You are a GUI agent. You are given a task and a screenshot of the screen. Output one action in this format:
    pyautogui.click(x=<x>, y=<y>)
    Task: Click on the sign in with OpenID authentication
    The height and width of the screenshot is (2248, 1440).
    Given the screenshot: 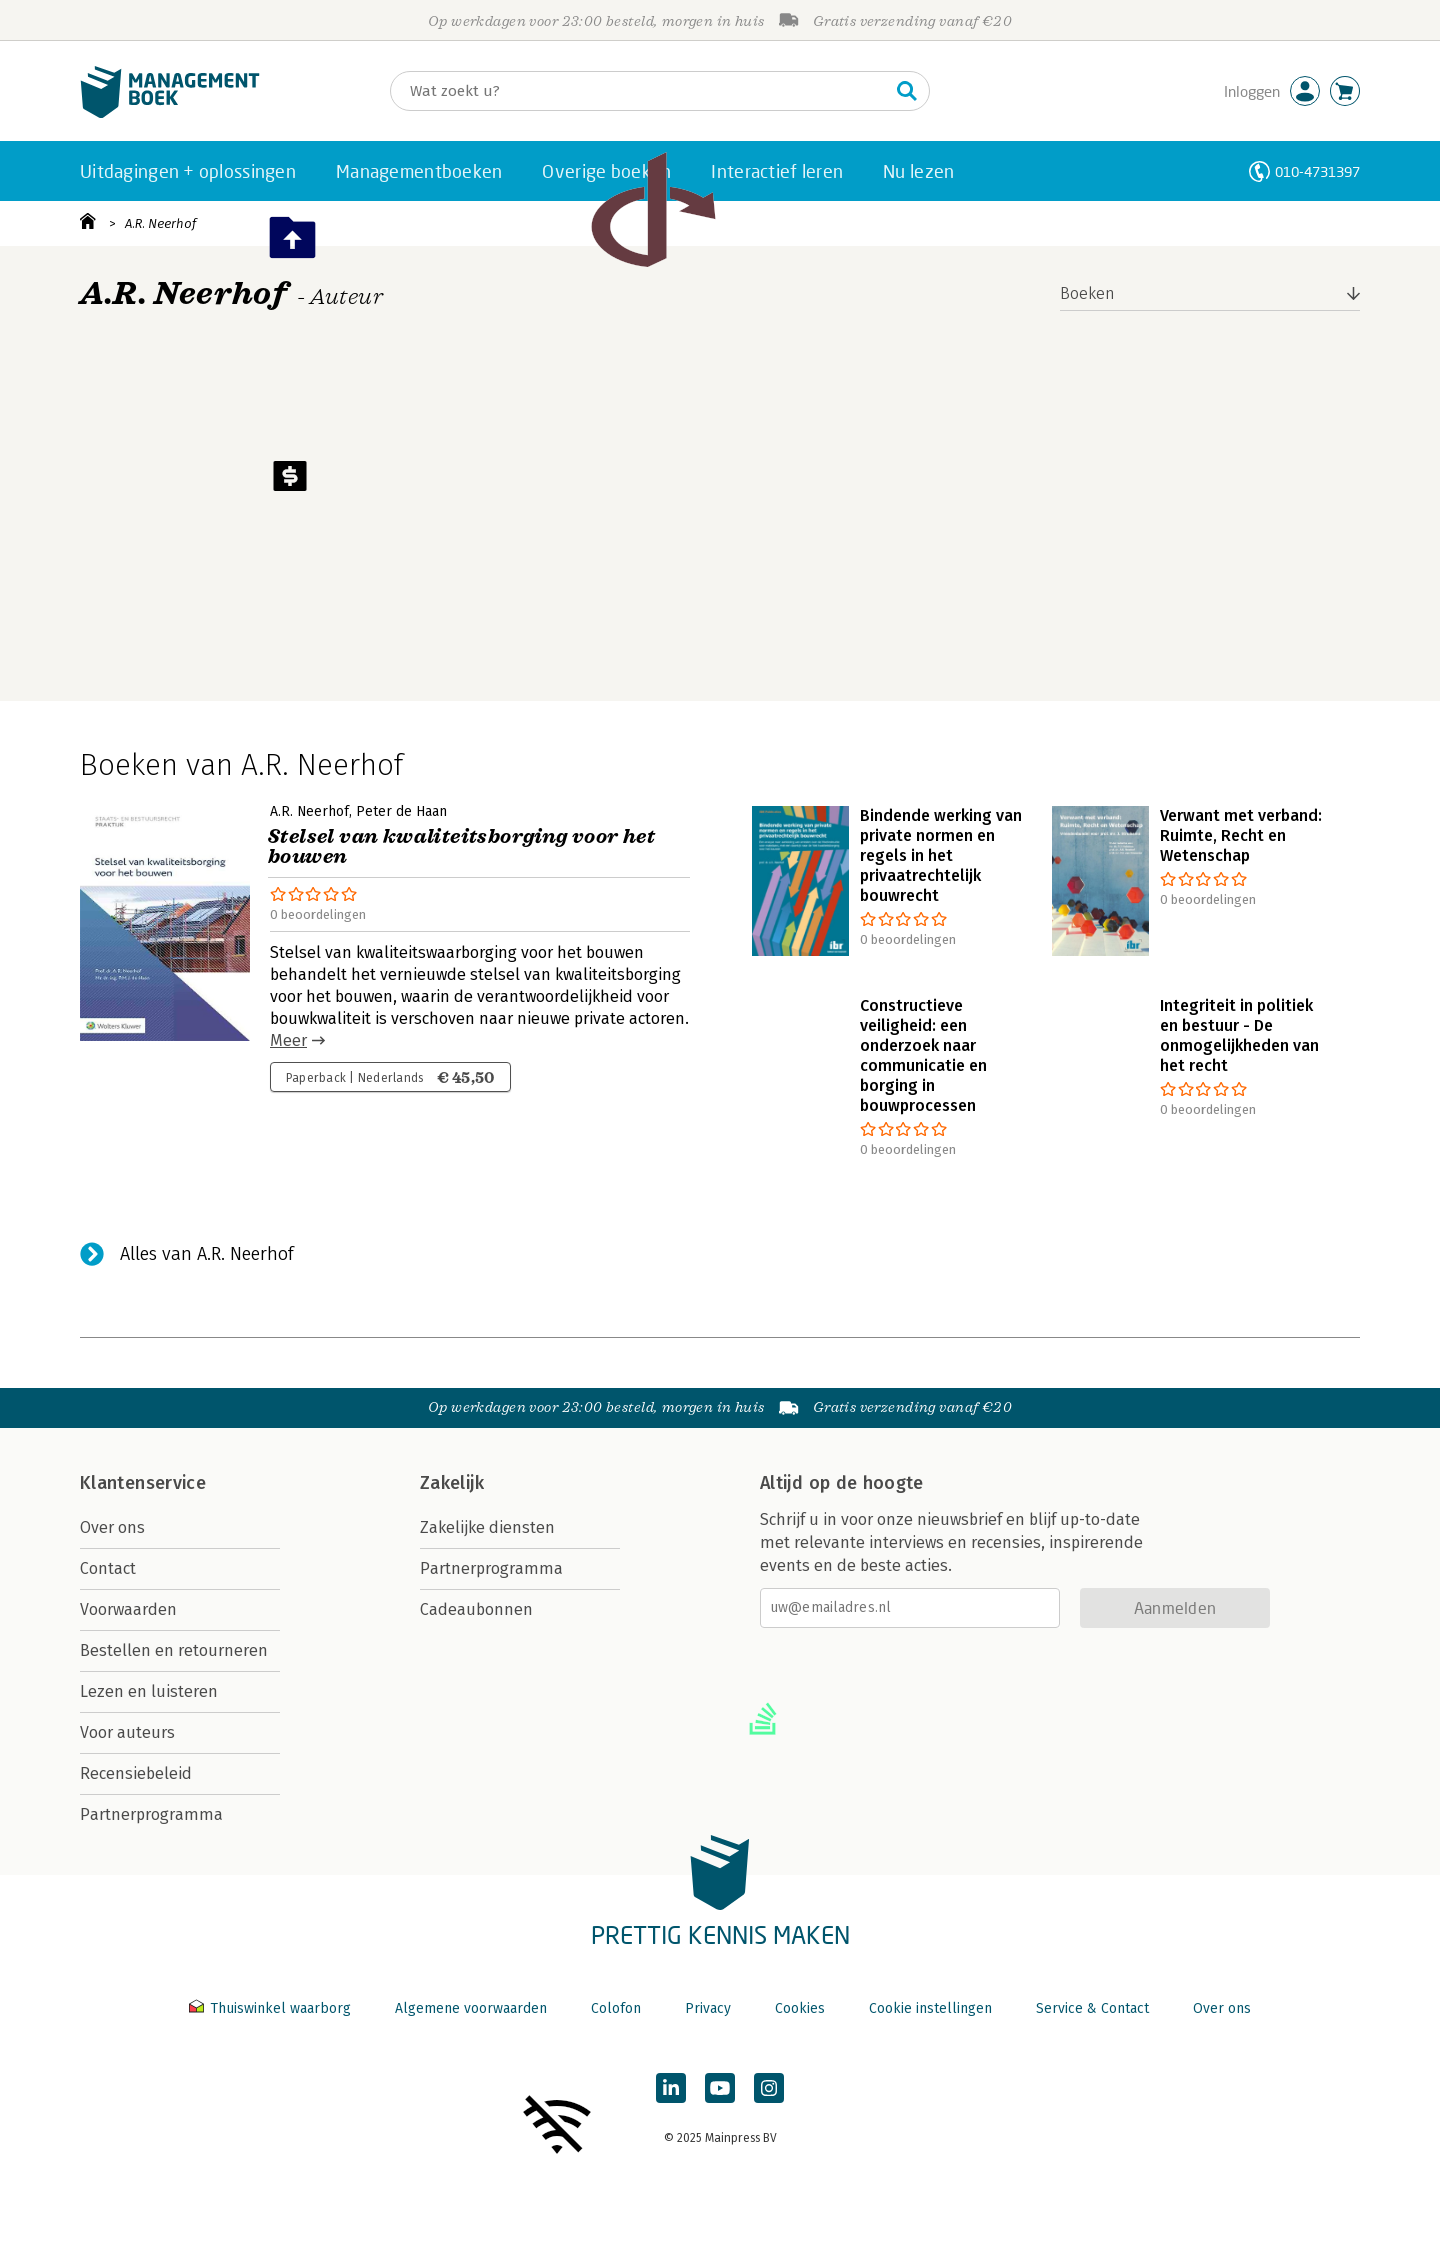 What is the action you would take?
    pyautogui.click(x=653, y=209)
    